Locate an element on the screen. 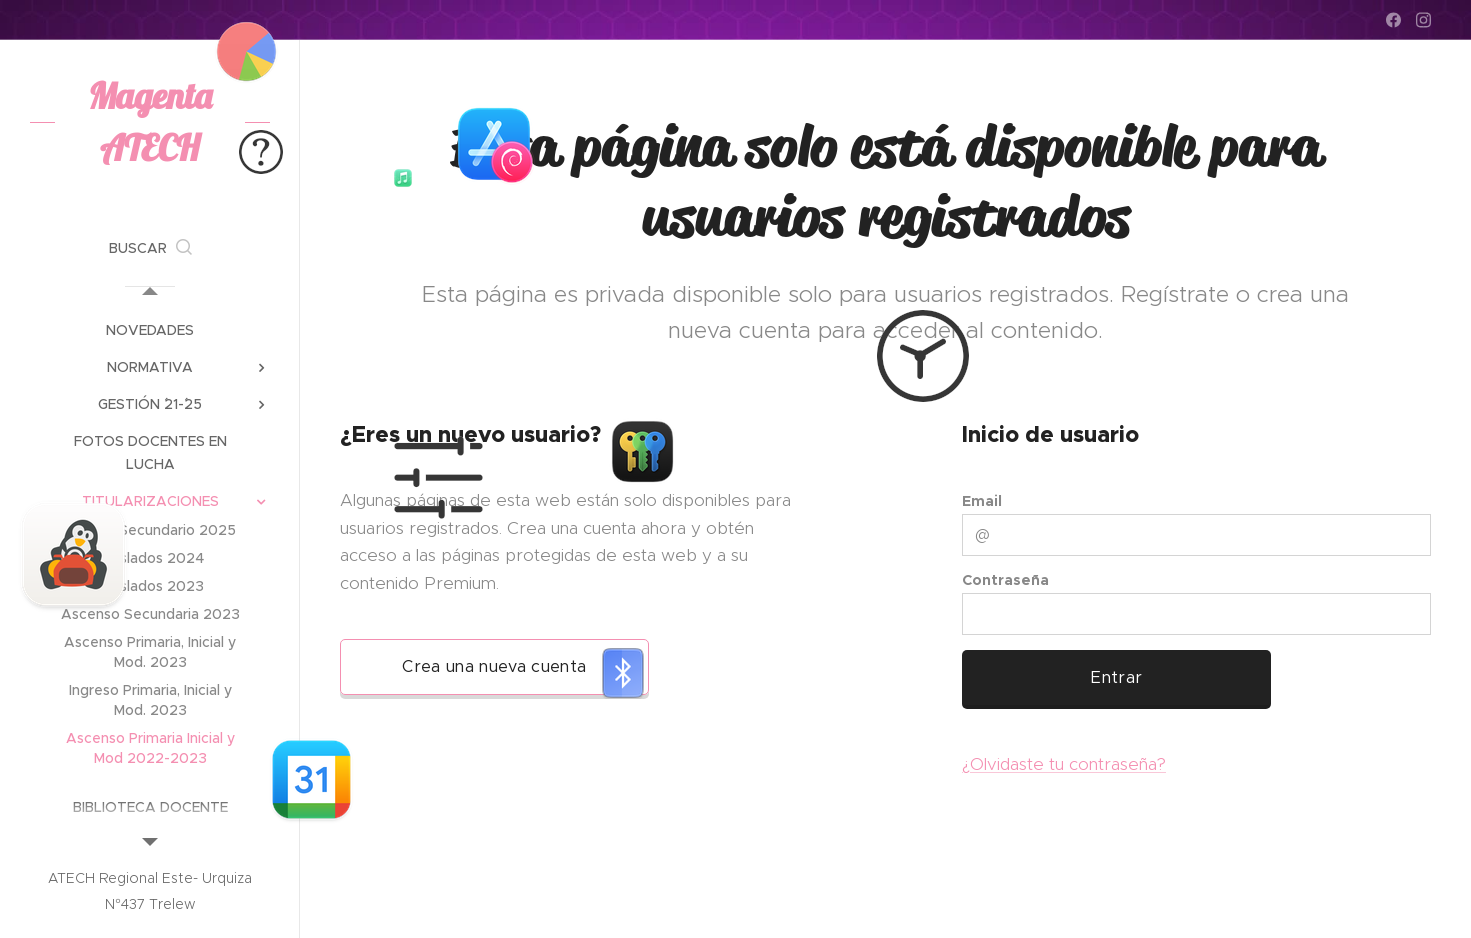 The width and height of the screenshot is (1471, 938). open the debian software center is located at coordinates (494, 144).